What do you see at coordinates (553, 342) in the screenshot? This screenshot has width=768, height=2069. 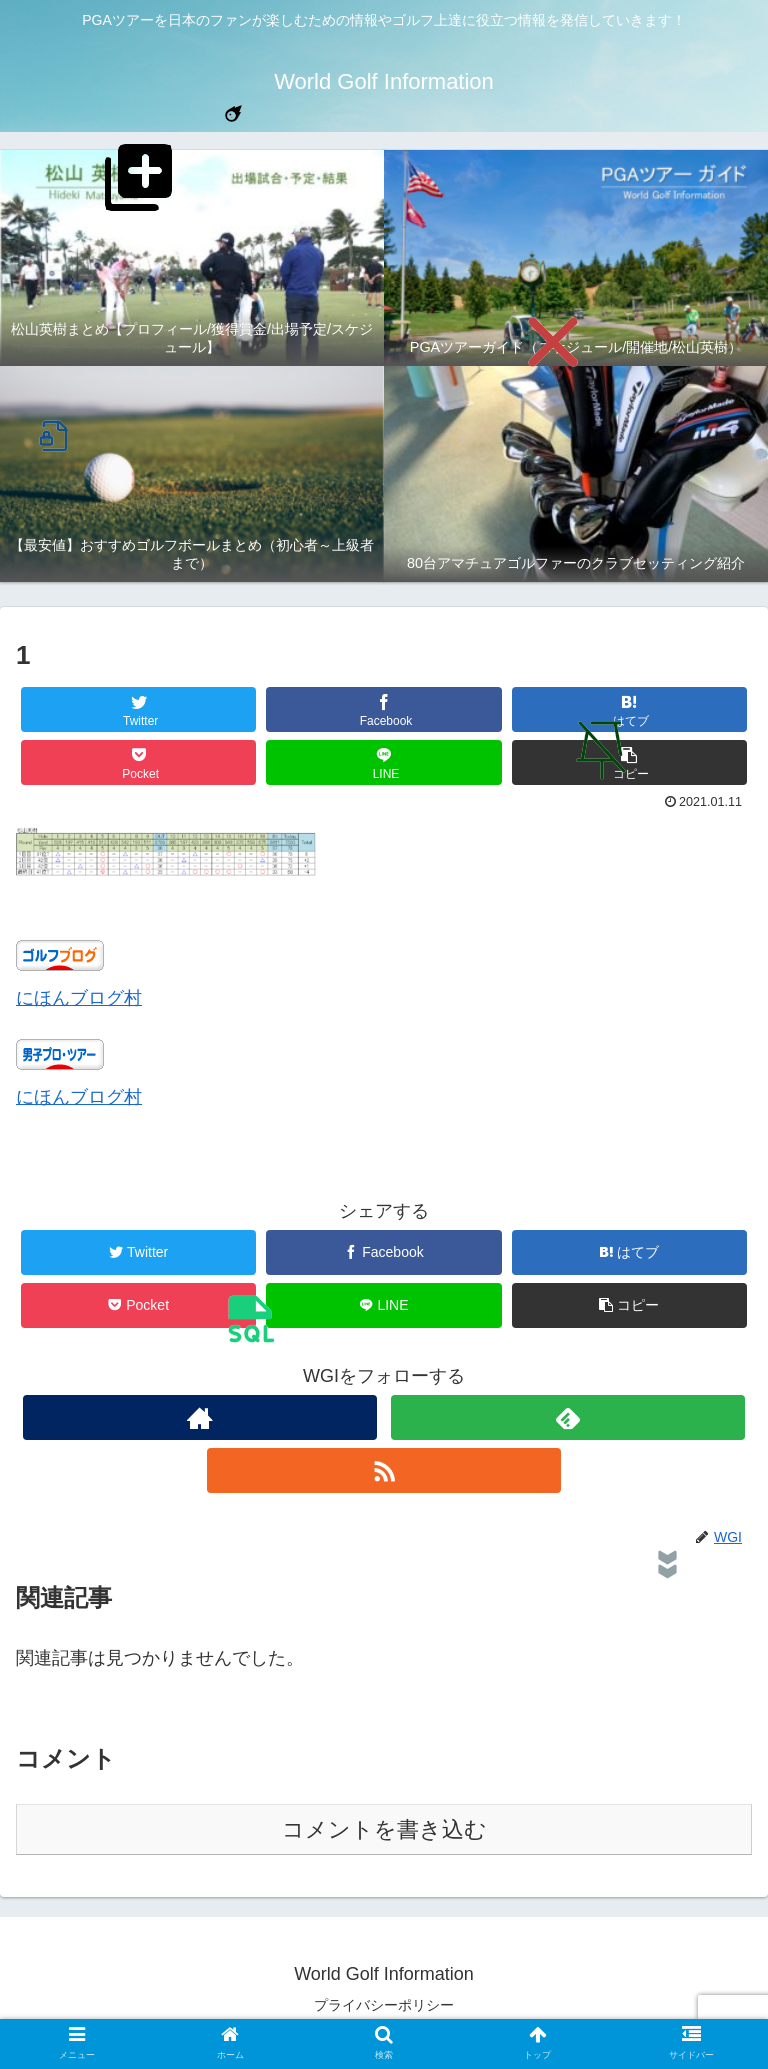 I see `close a window or dialog` at bounding box center [553, 342].